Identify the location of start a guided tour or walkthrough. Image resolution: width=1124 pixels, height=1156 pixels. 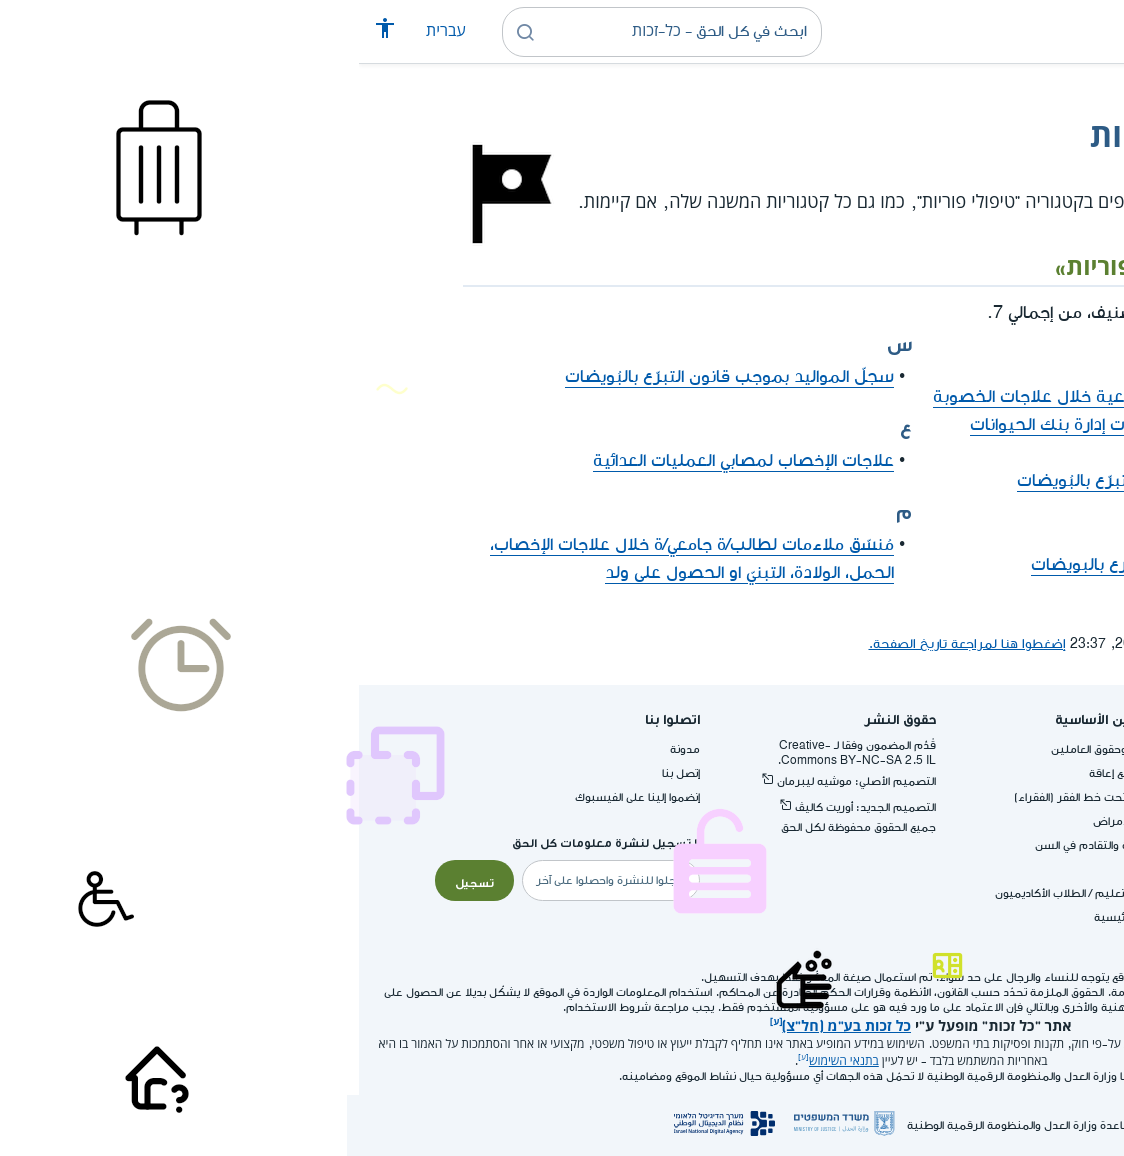
(507, 194).